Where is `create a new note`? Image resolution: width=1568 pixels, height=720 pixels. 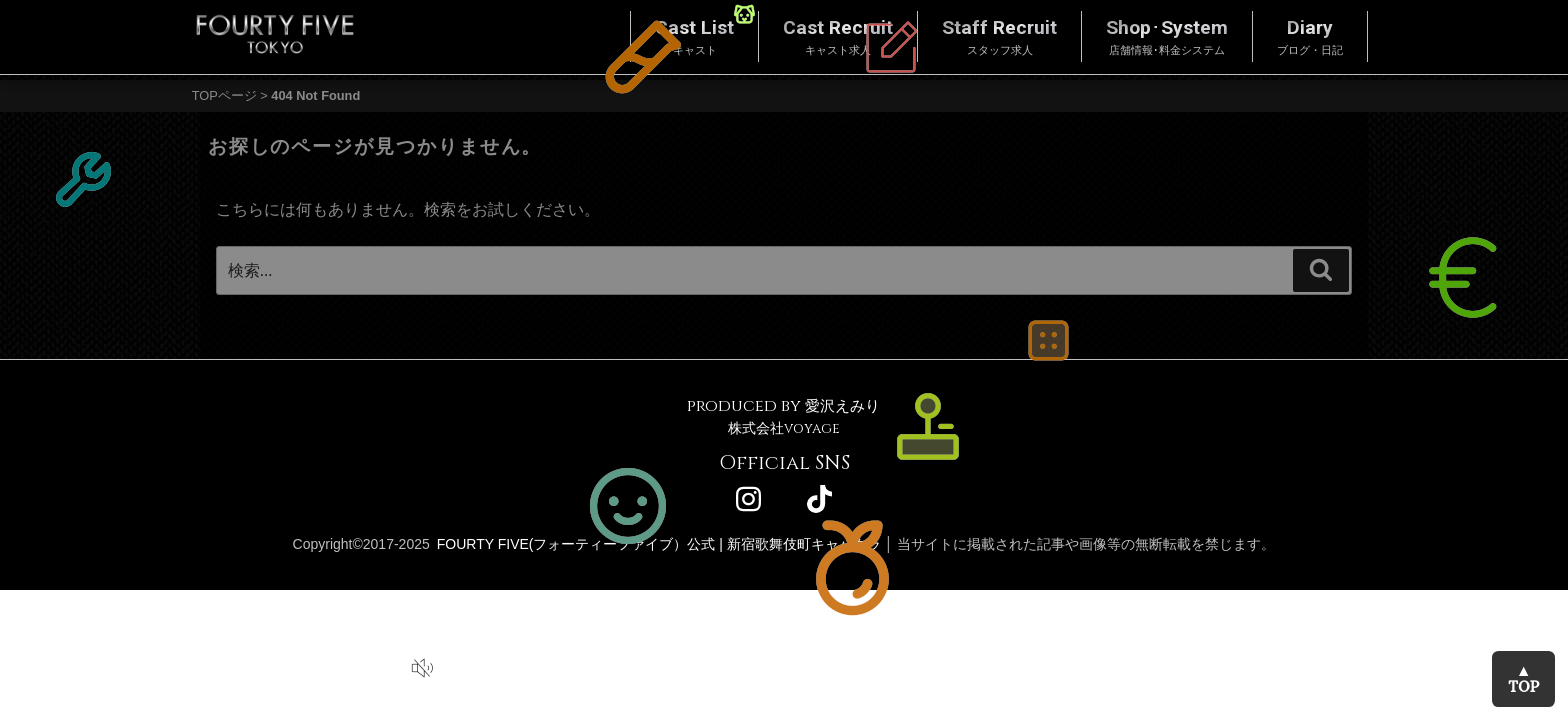 create a new note is located at coordinates (891, 48).